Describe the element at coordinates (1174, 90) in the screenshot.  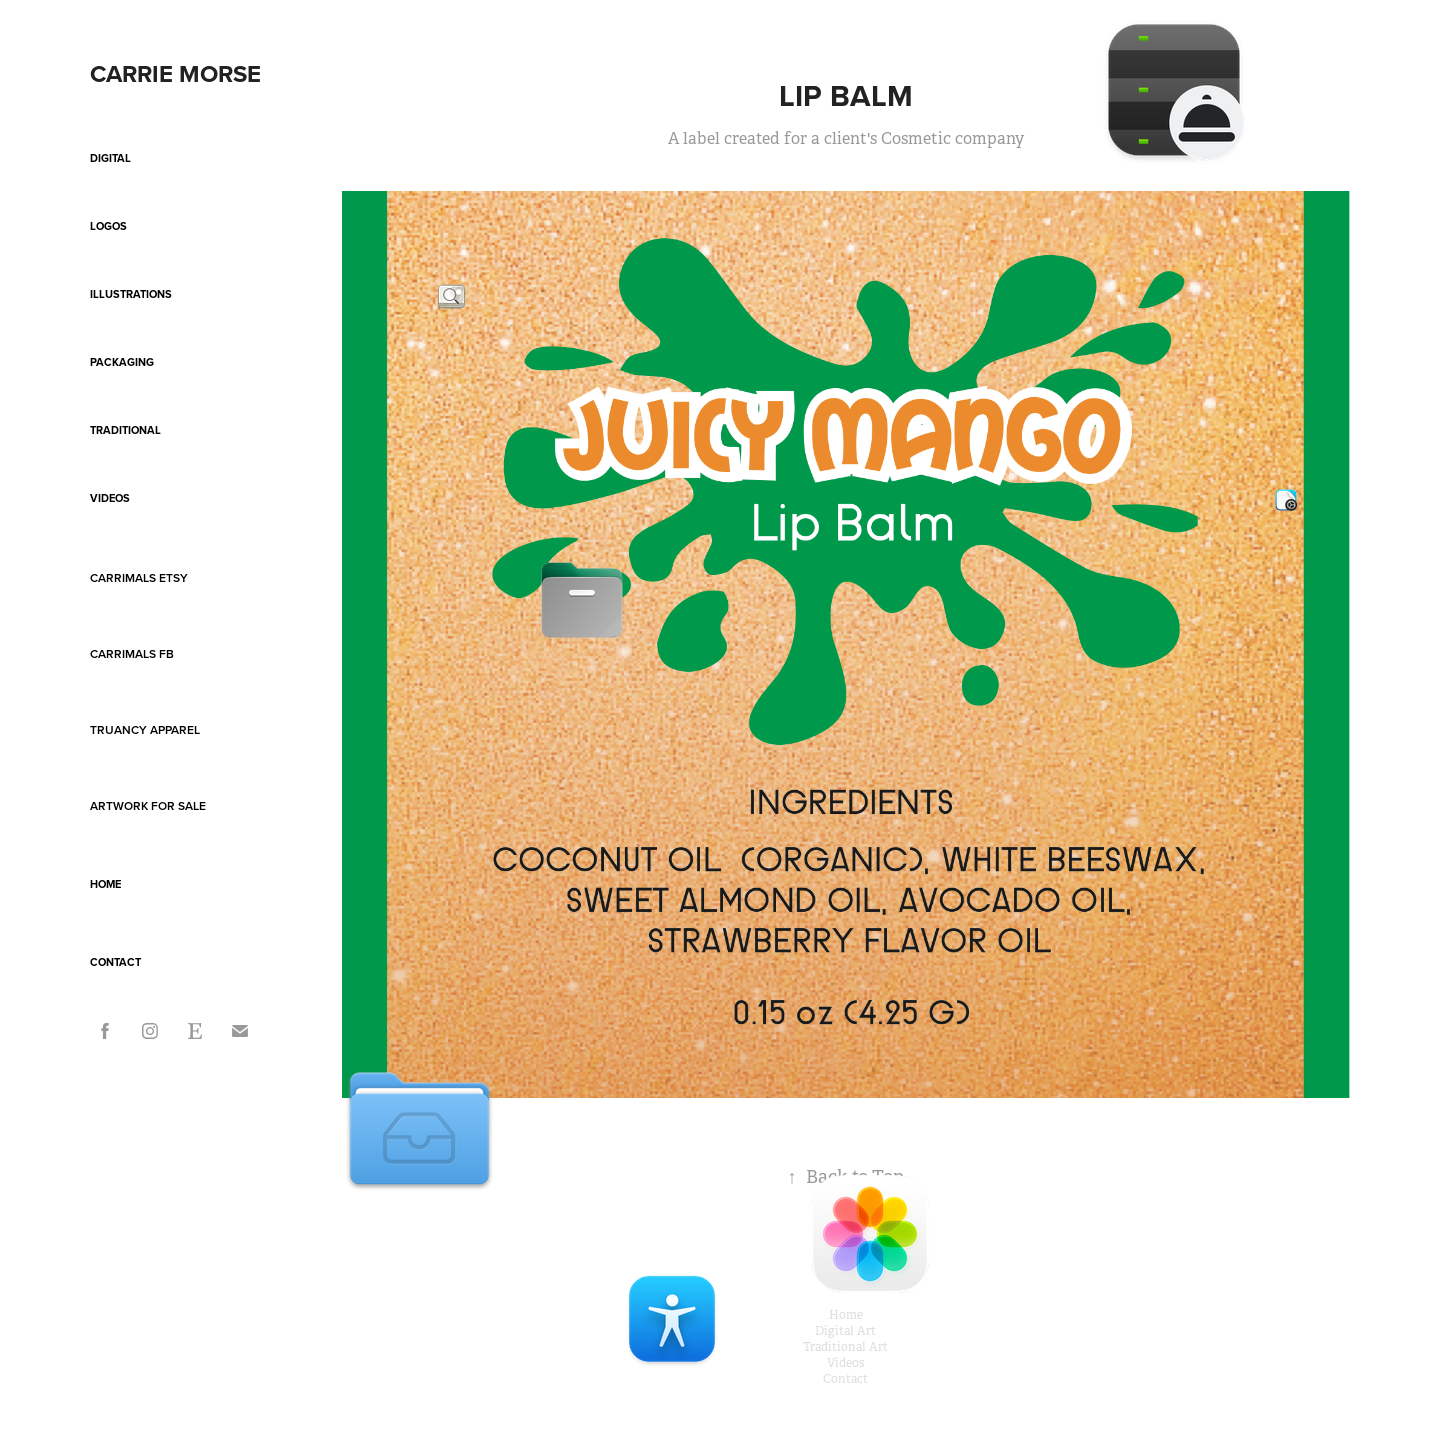
I see `configure network server discovery settings` at that location.